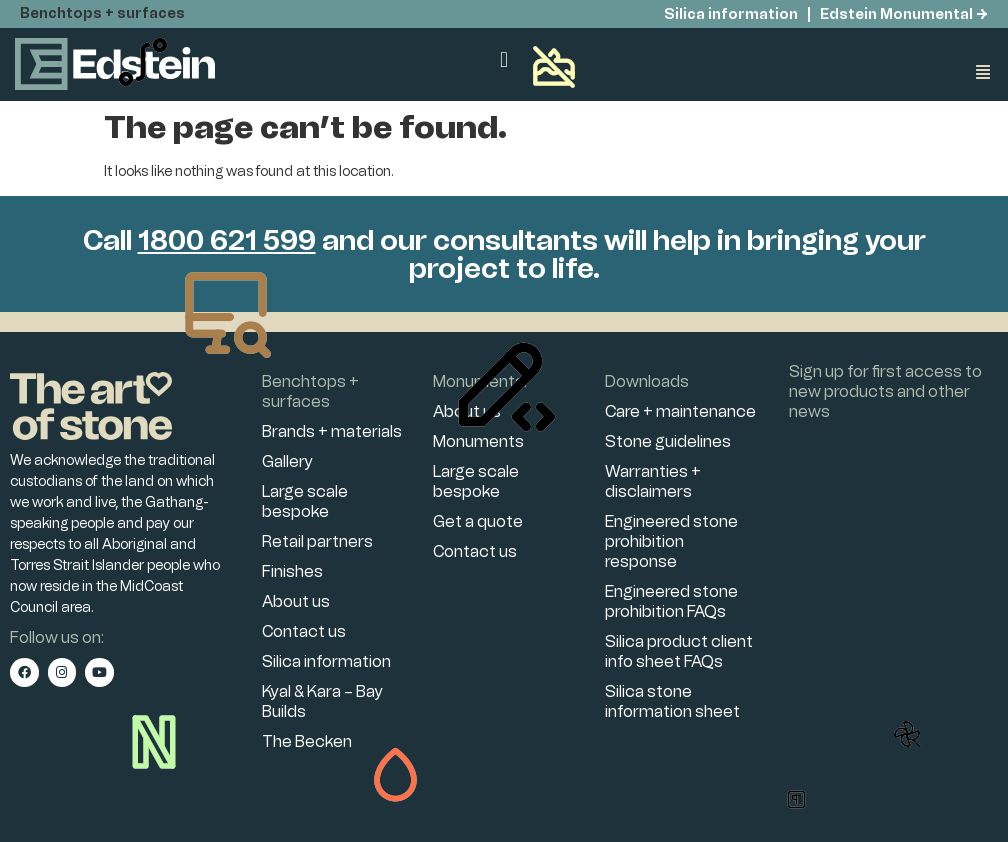  I want to click on search for connected devices on your network, so click(226, 313).